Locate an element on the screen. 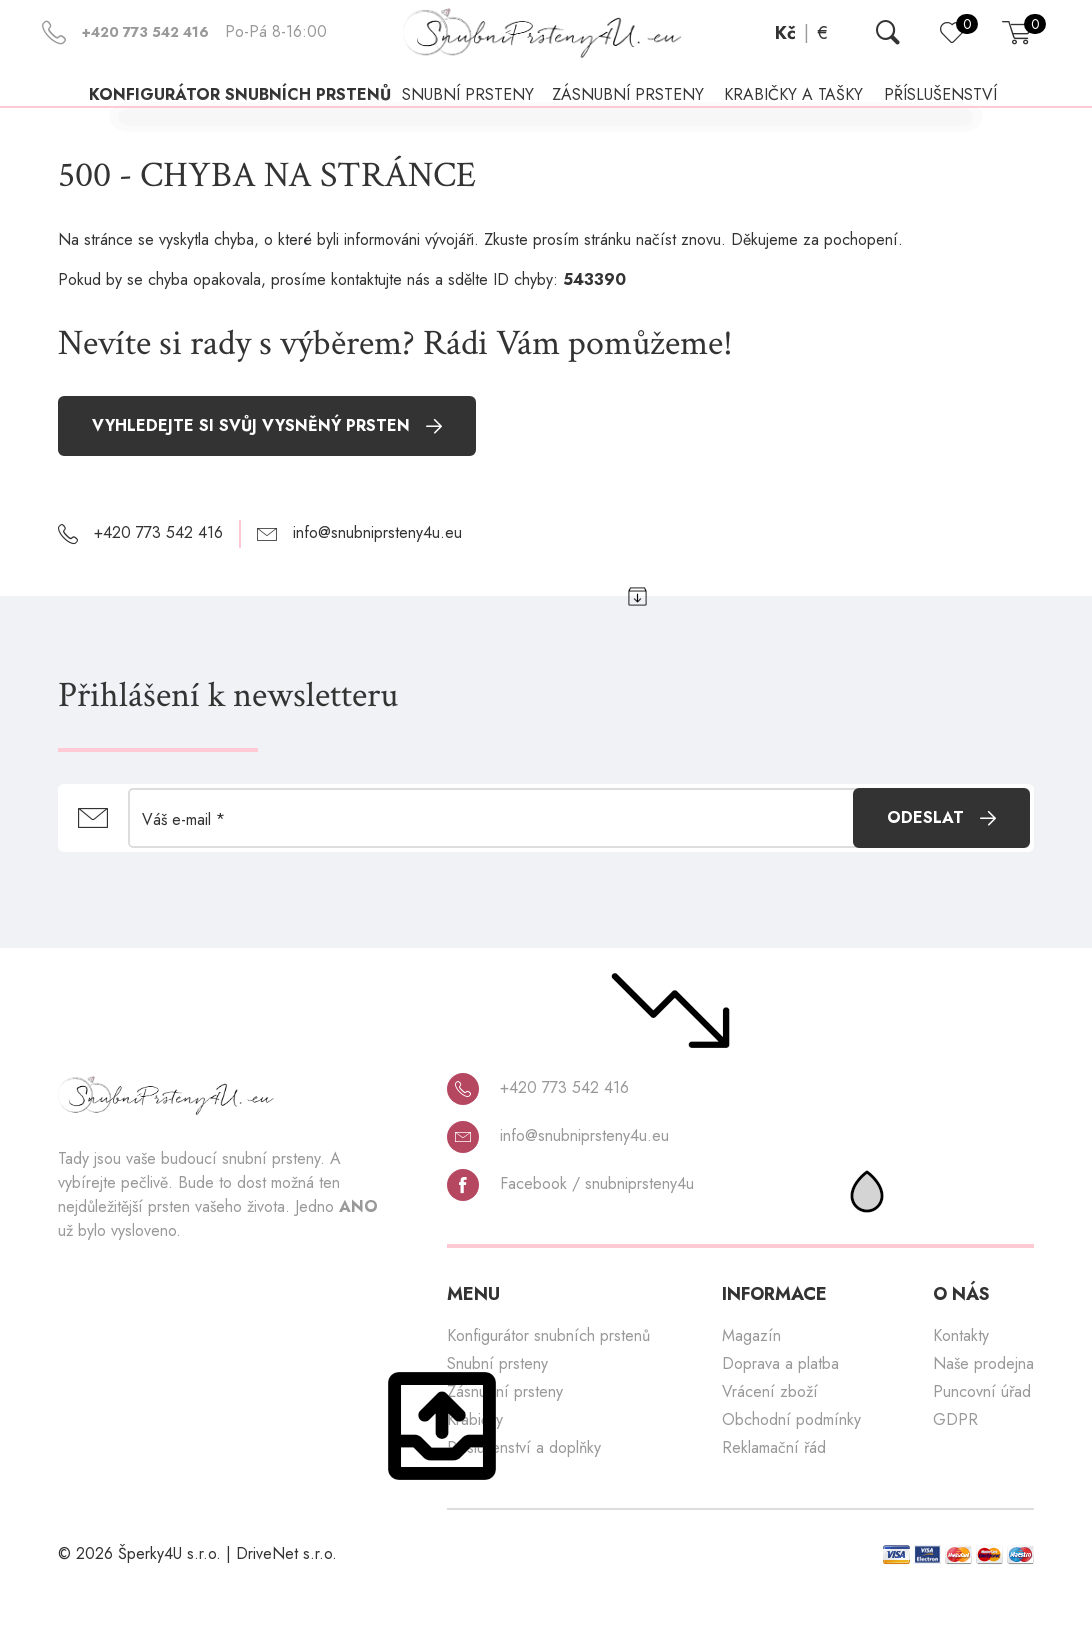 The width and height of the screenshot is (1092, 1638). indicates water or liquid-related feature is located at coordinates (867, 1193).